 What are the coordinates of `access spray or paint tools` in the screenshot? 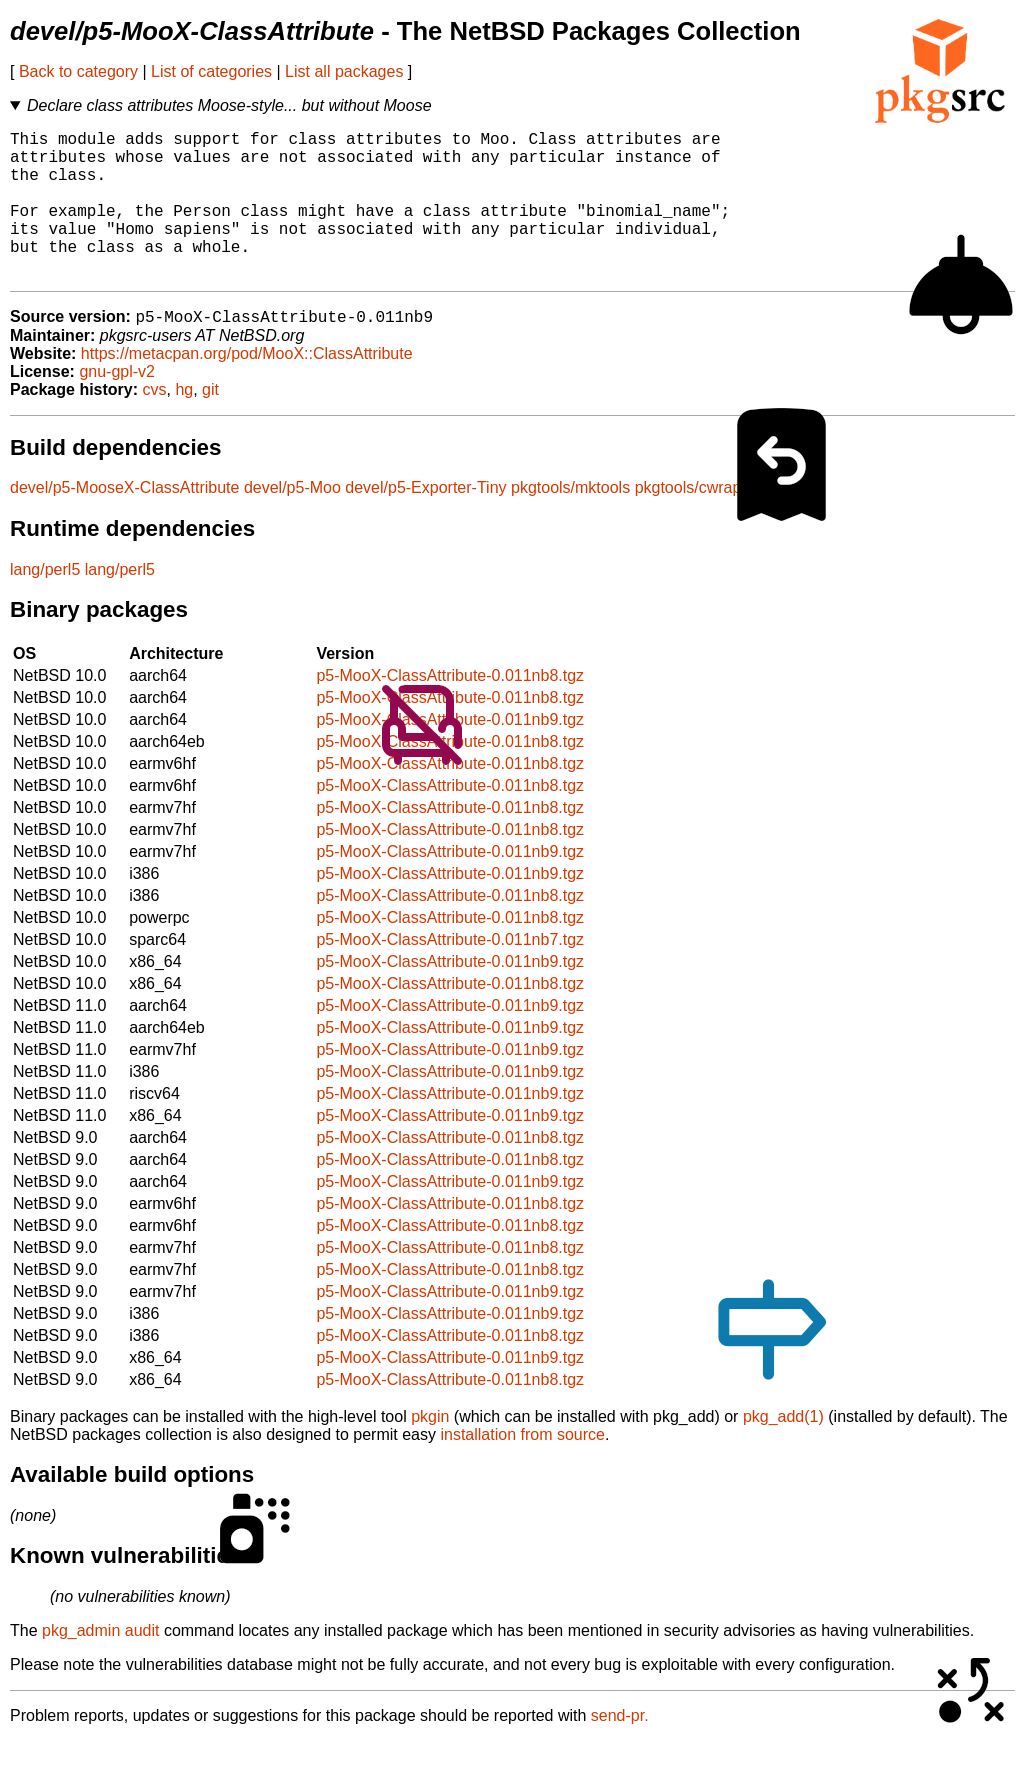 It's located at (250, 1528).